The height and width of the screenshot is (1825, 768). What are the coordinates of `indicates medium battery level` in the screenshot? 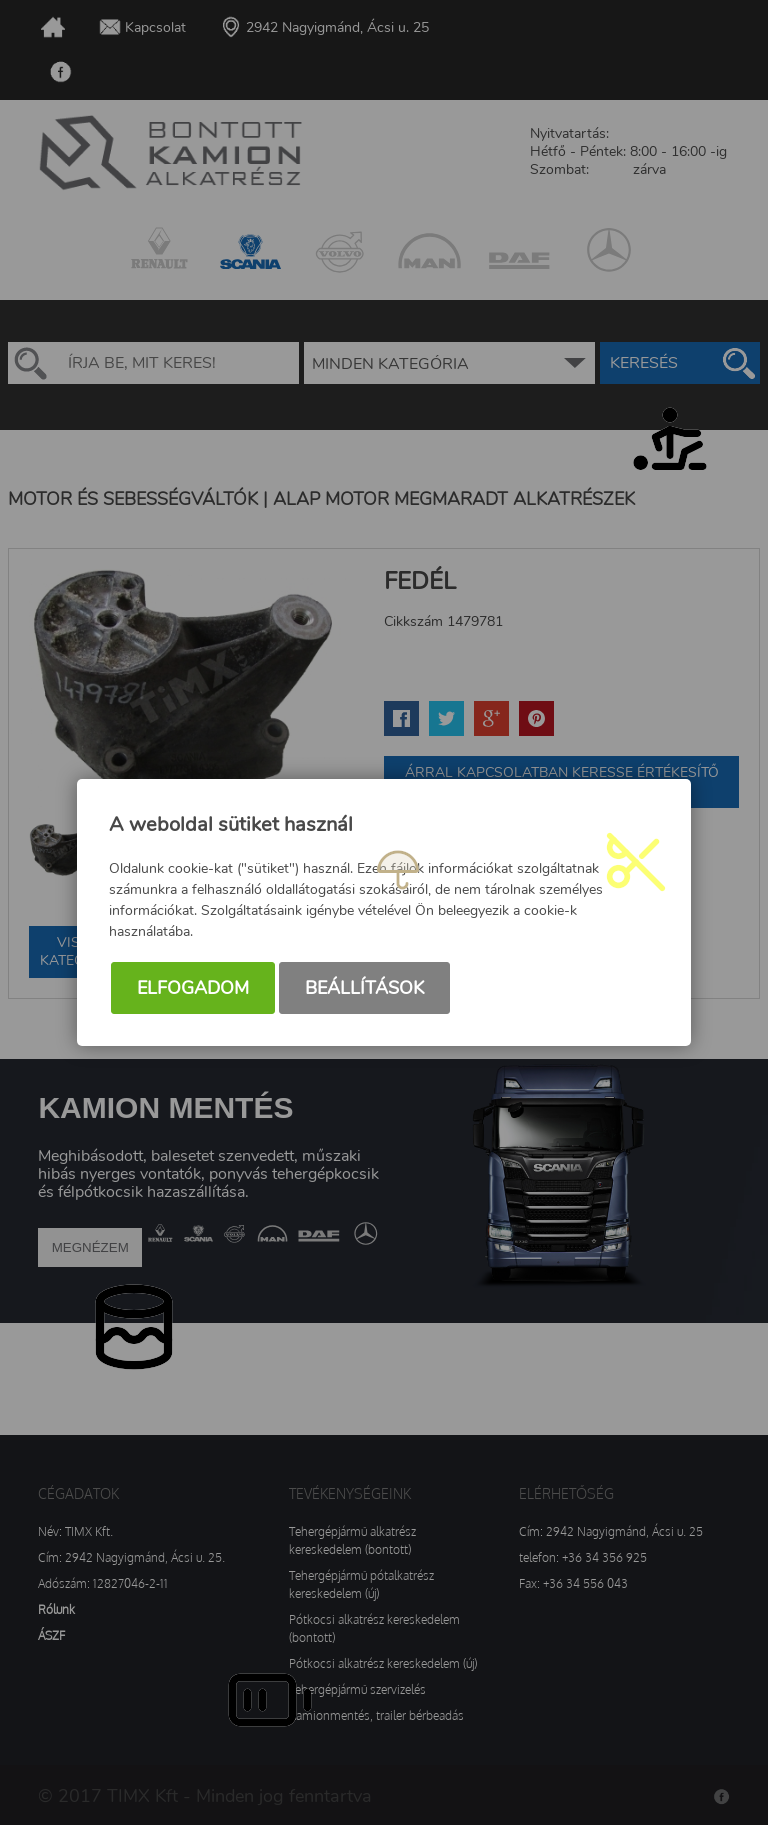 It's located at (270, 1700).